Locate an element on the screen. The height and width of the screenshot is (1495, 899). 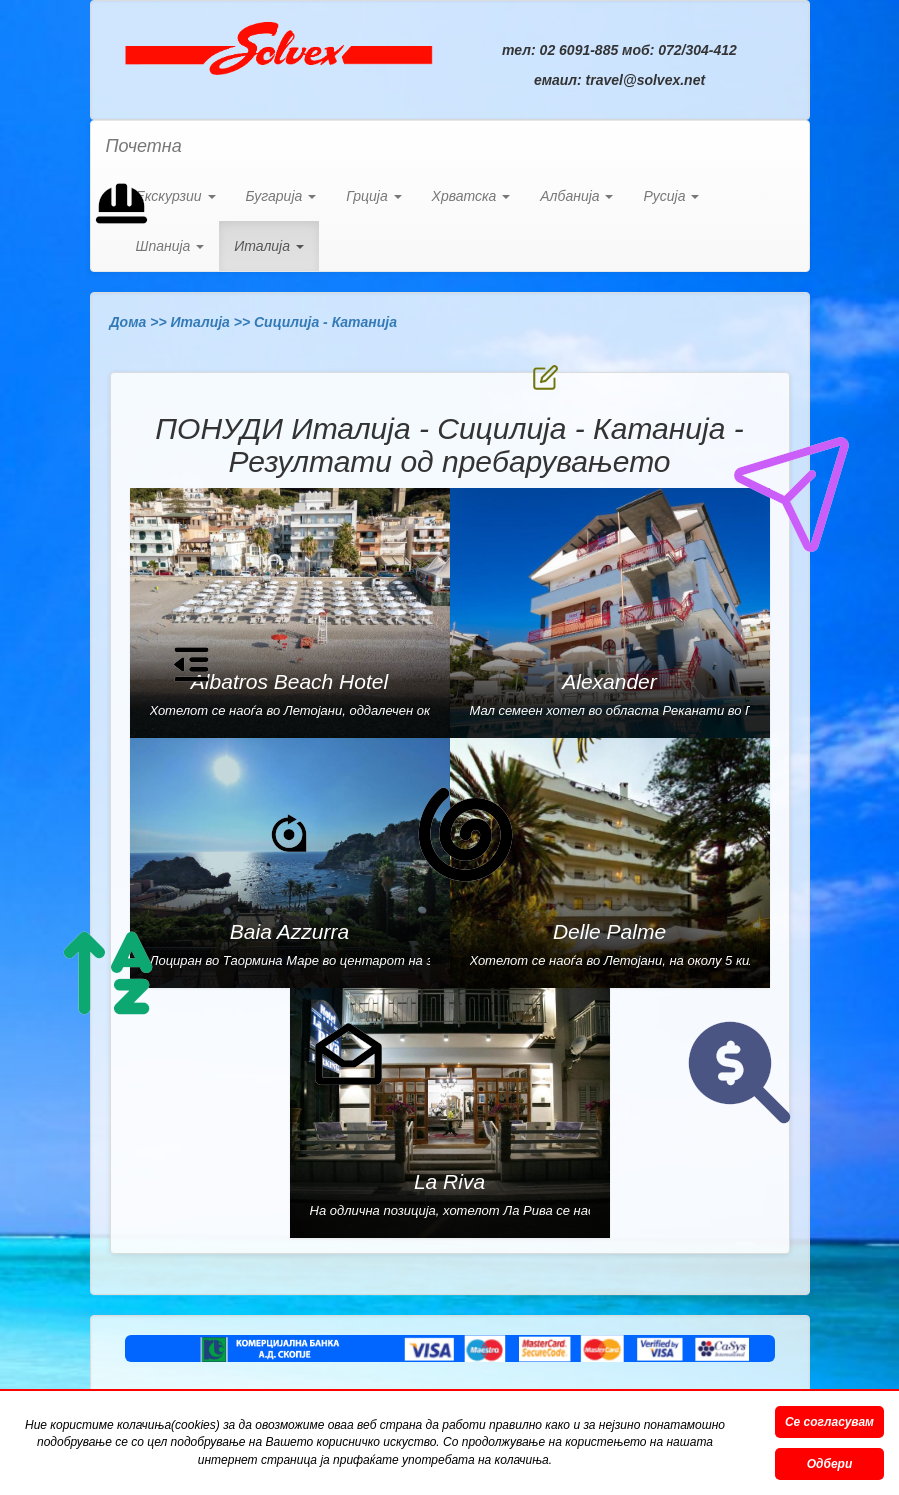
search for prices or financial information is located at coordinates (739, 1072).